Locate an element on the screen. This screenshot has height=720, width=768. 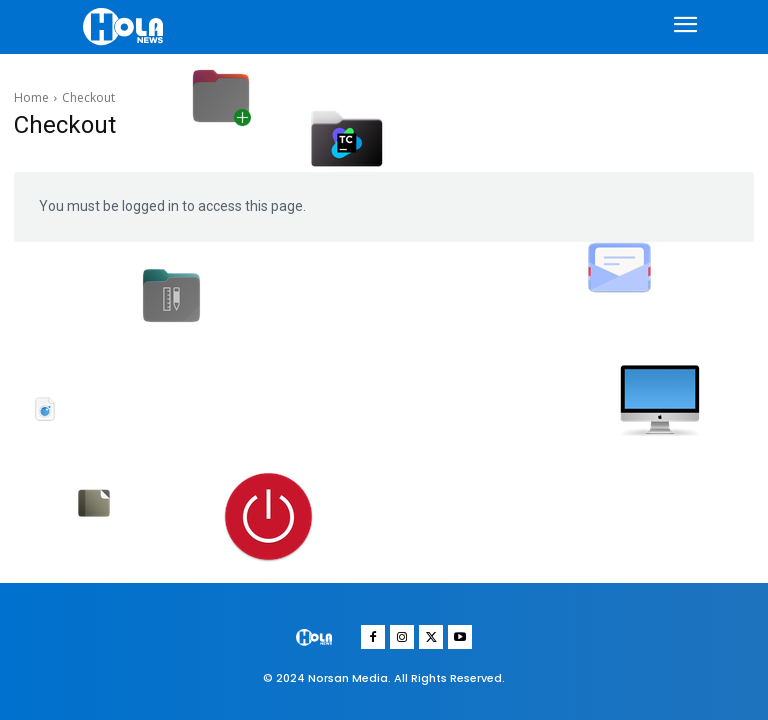
open templates folder is located at coordinates (171, 295).